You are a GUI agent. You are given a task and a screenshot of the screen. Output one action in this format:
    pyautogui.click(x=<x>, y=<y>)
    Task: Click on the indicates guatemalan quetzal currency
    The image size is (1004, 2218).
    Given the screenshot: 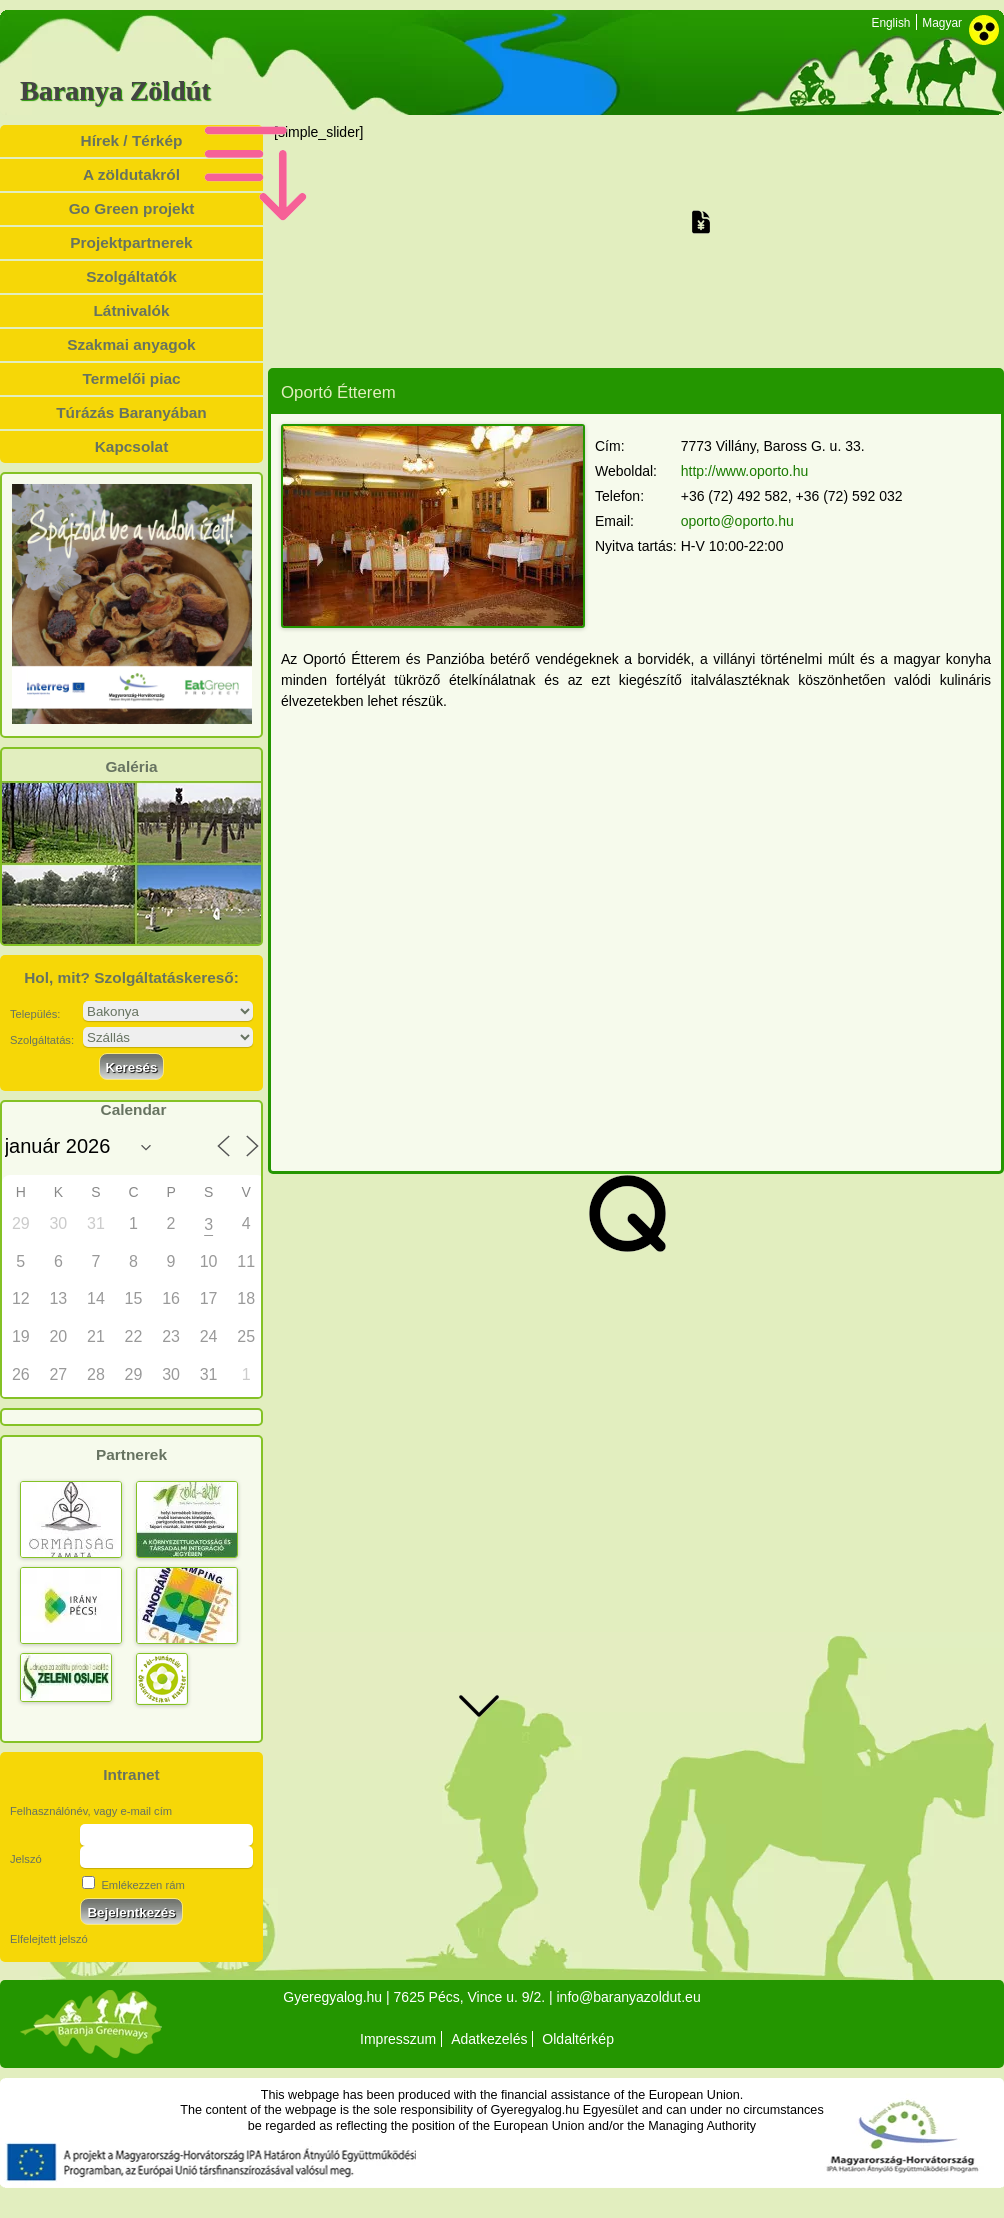 What is the action you would take?
    pyautogui.click(x=627, y=1213)
    